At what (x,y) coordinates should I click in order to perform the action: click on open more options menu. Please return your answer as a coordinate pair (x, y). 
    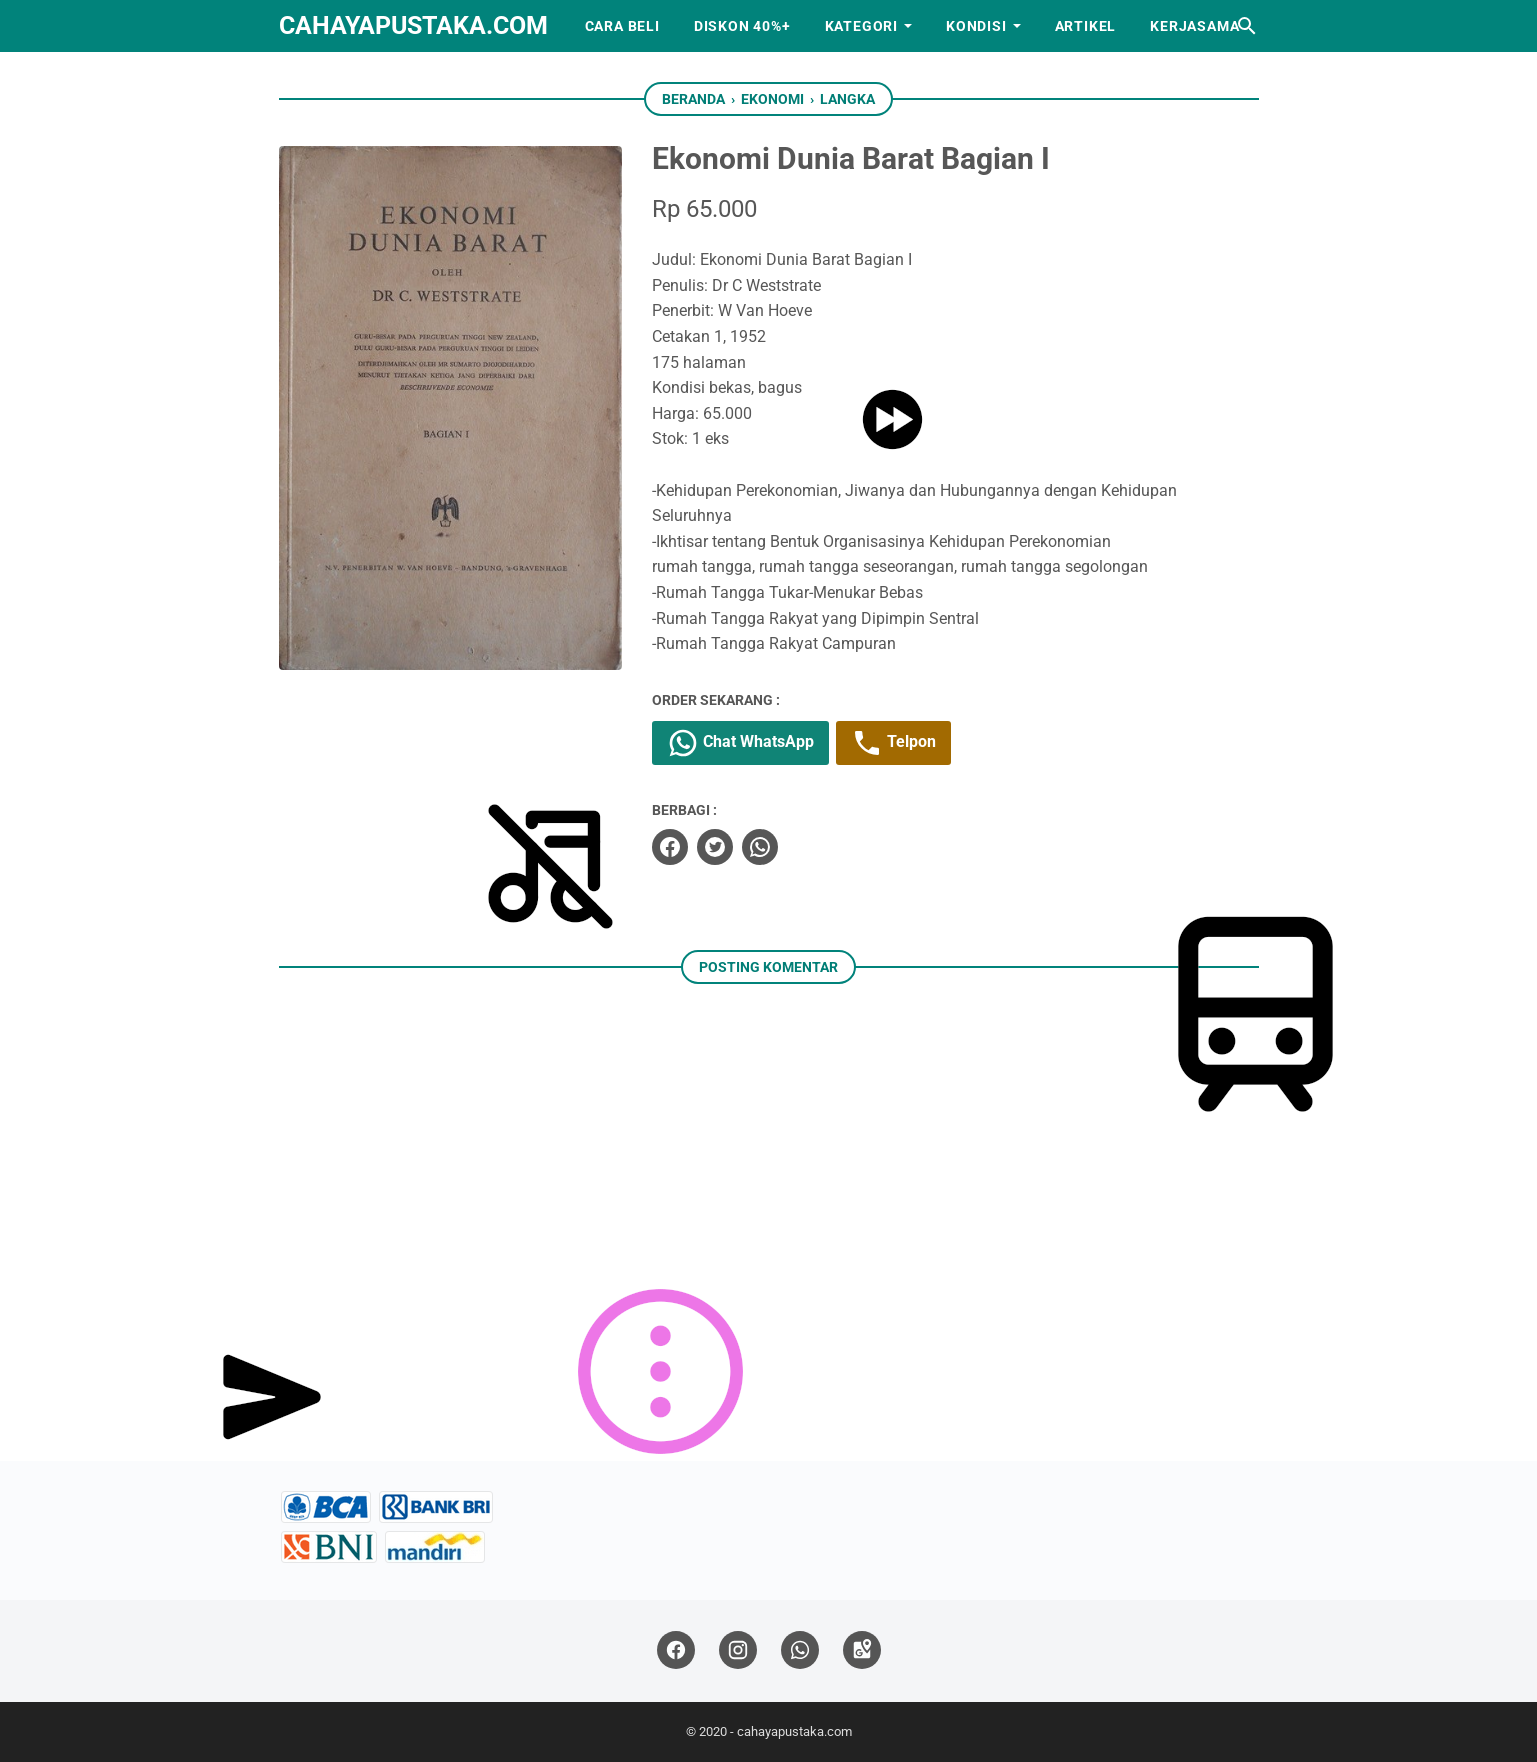
    Looking at the image, I should click on (660, 1371).